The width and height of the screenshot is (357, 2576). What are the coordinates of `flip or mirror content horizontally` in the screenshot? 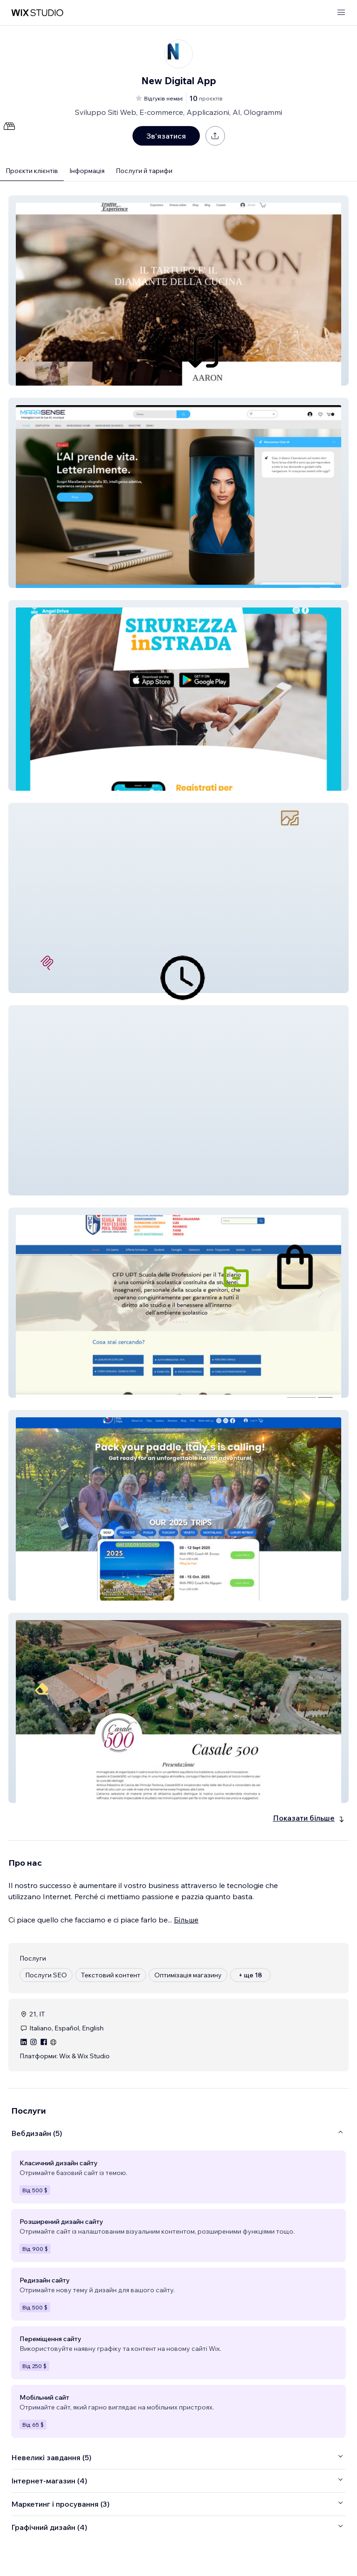 It's located at (206, 351).